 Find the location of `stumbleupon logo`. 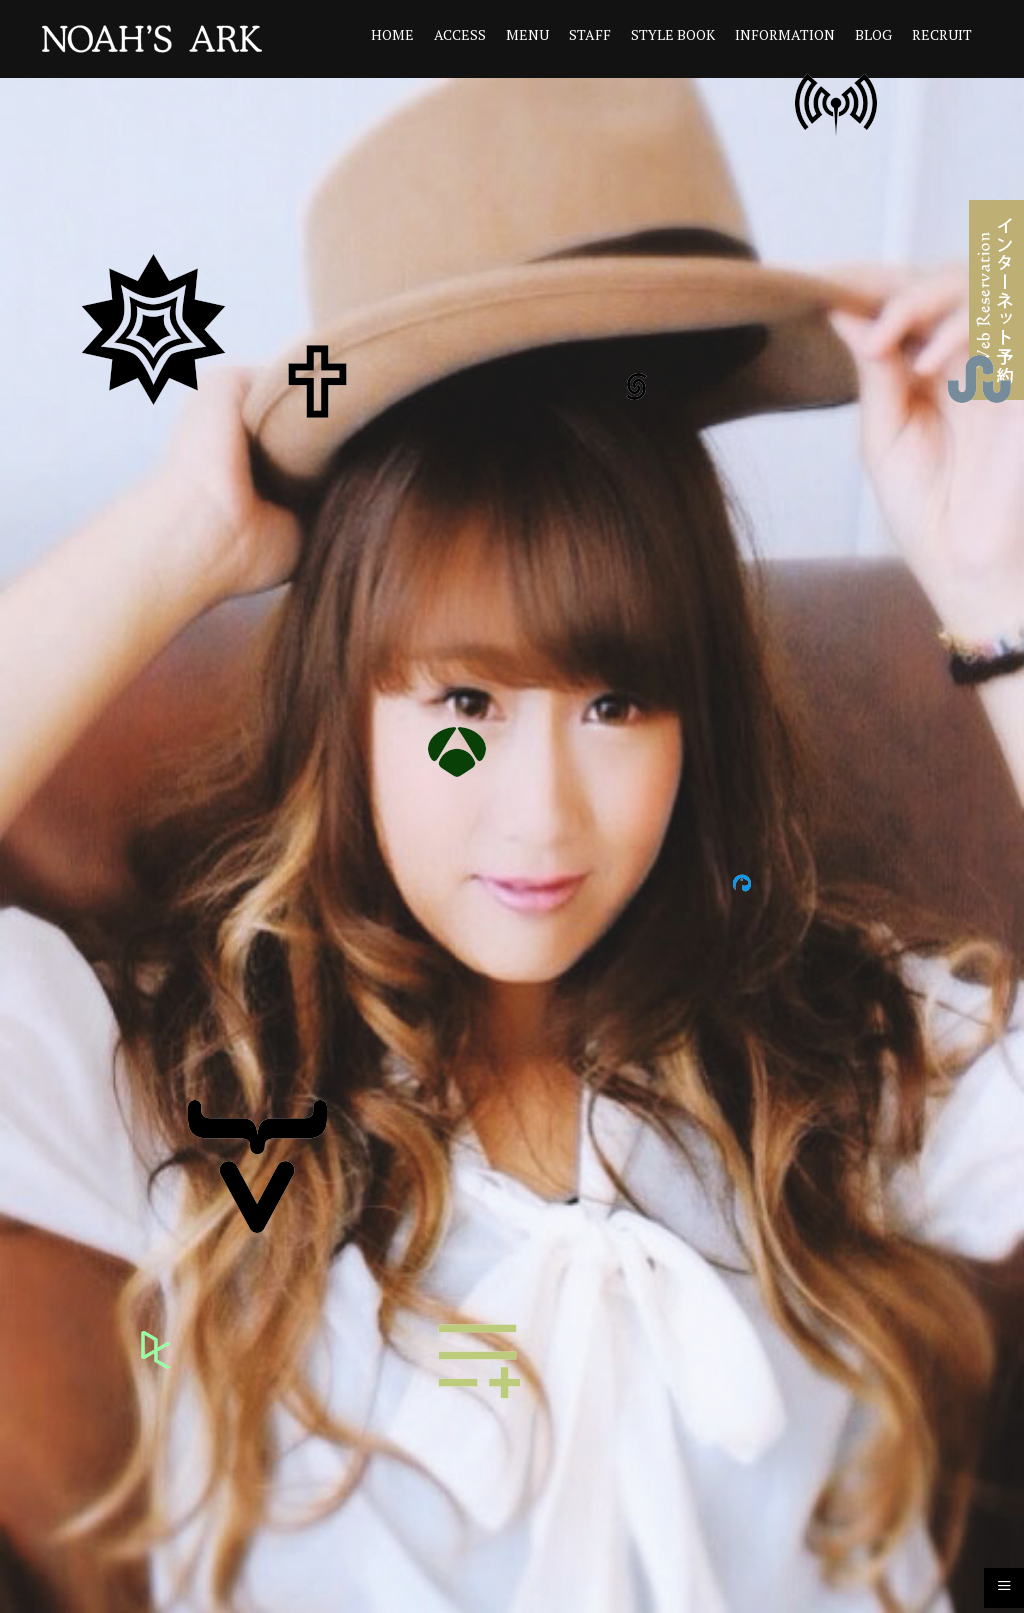

stumbleupon logo is located at coordinates (980, 379).